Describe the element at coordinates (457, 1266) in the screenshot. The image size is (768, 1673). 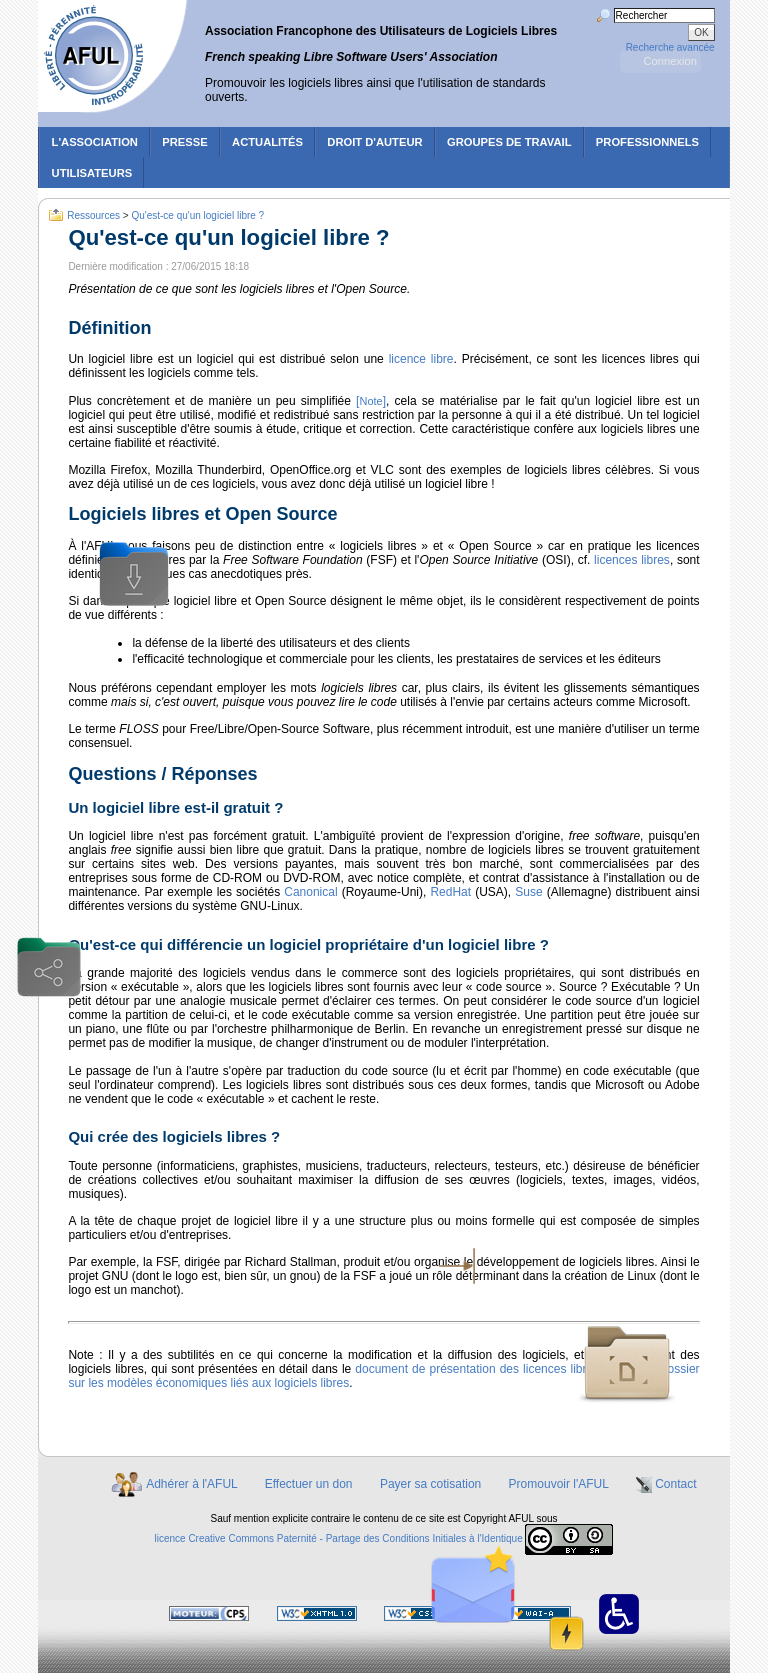
I see `go to the last item or page` at that location.